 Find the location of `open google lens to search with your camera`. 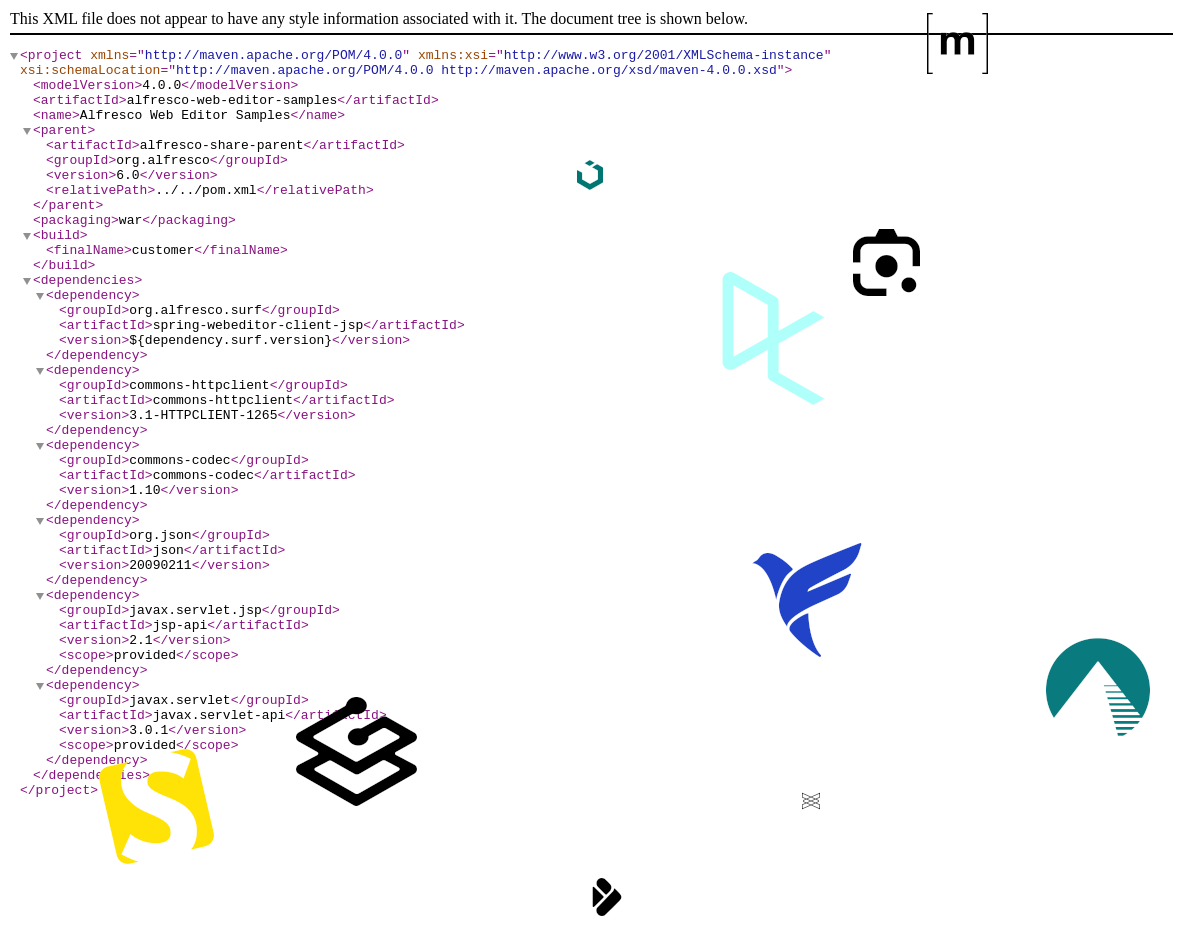

open google lens to search with your camera is located at coordinates (886, 262).